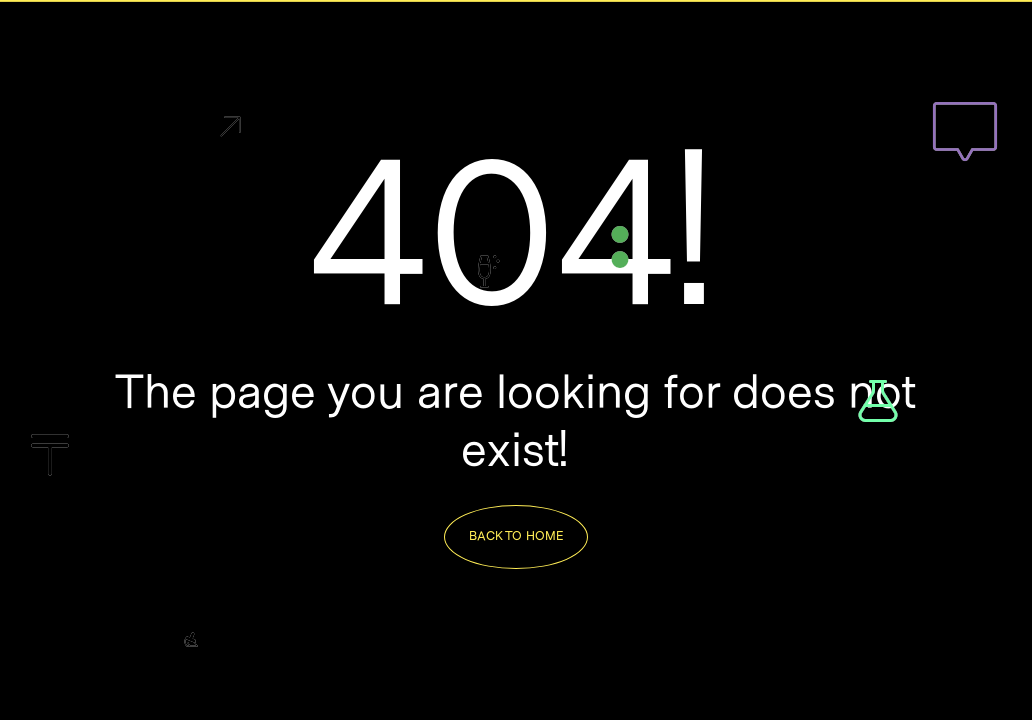  Describe the element at coordinates (965, 129) in the screenshot. I see `open chat or messaging` at that location.